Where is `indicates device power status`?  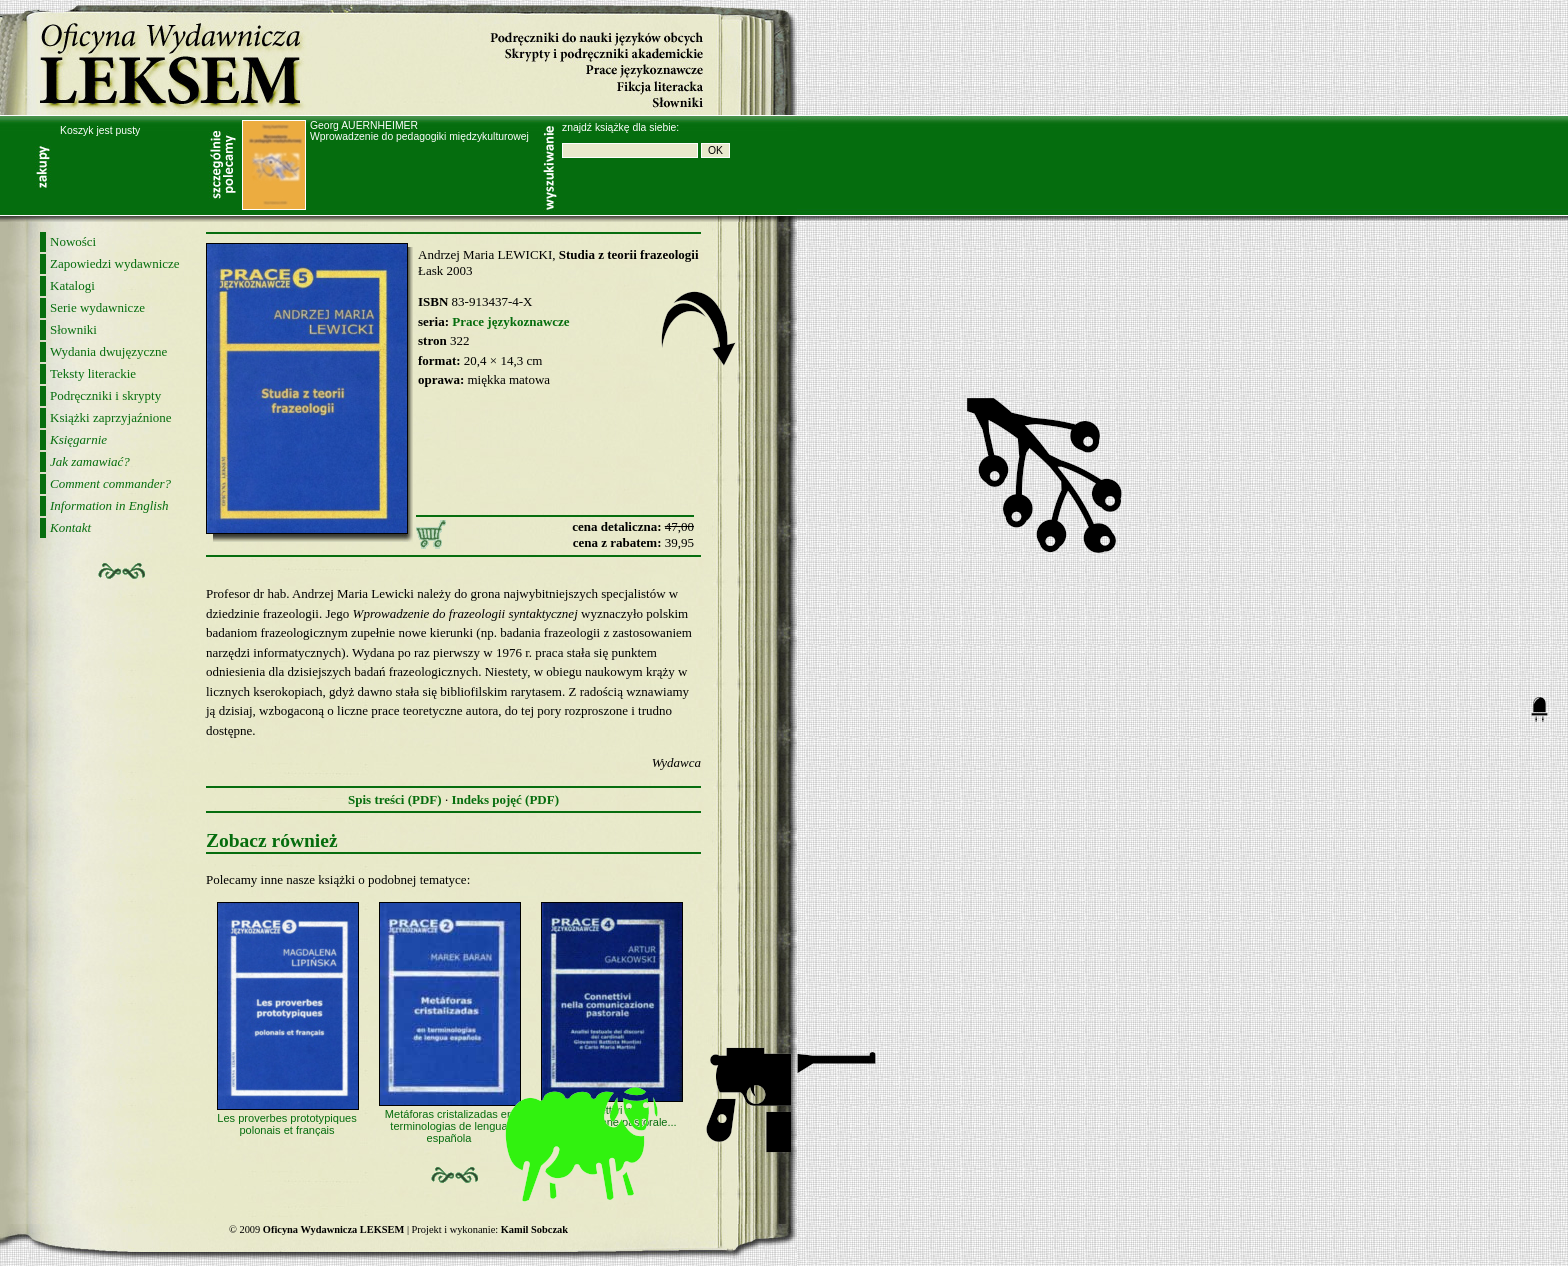 indicates device power status is located at coordinates (1539, 709).